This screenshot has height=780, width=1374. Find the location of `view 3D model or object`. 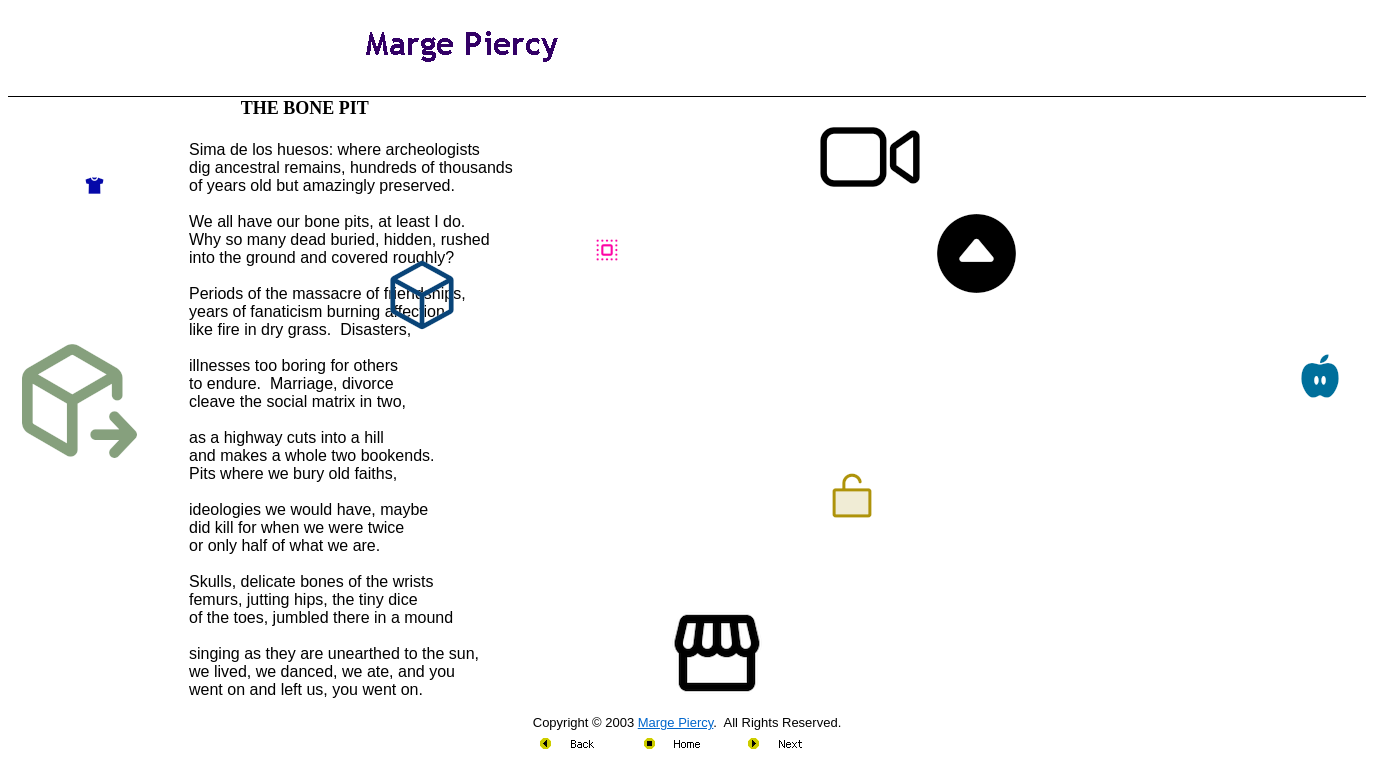

view 3D model or object is located at coordinates (422, 295).